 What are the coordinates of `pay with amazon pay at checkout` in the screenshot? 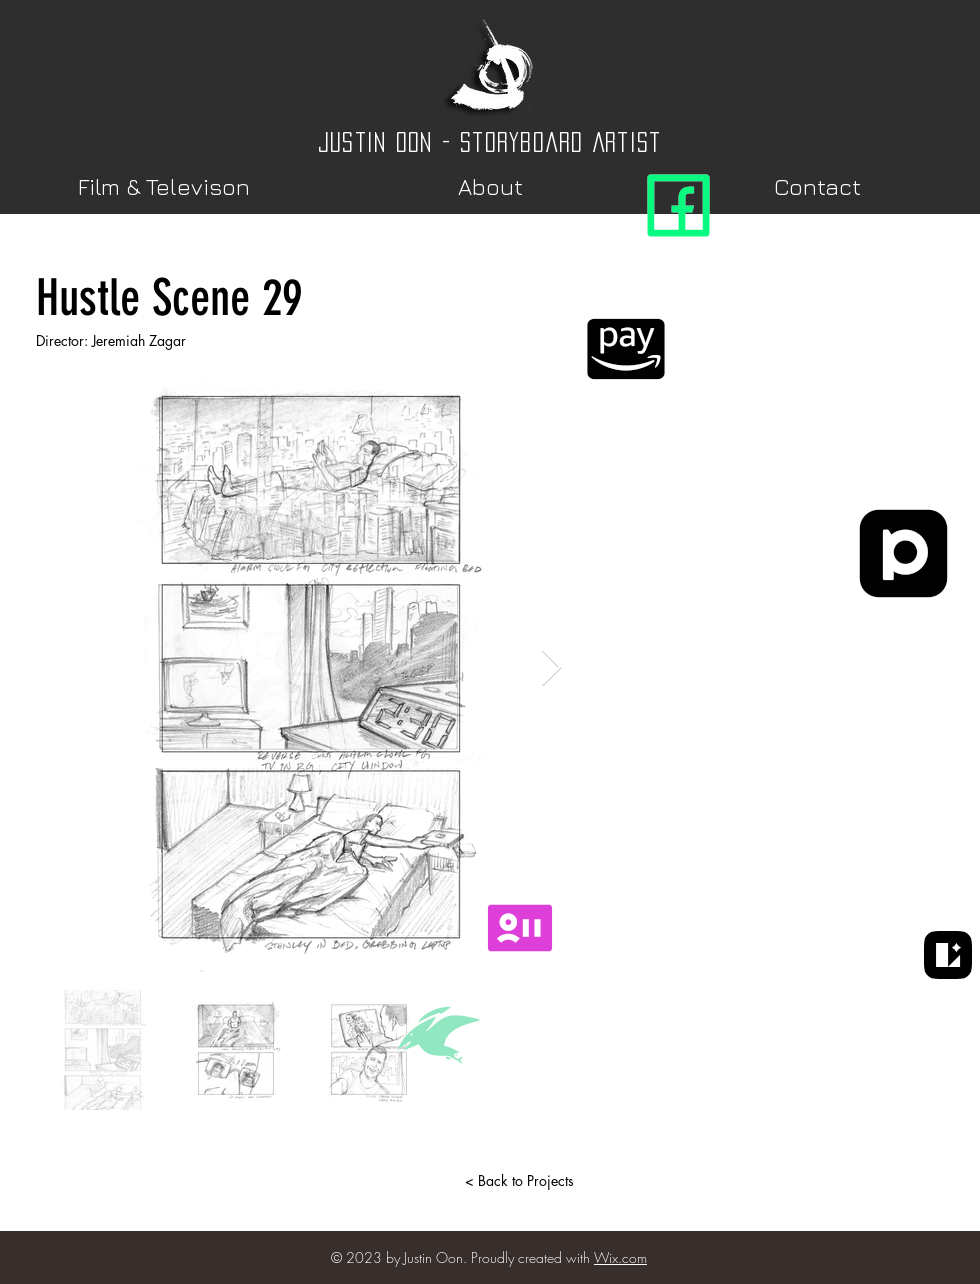 It's located at (626, 349).